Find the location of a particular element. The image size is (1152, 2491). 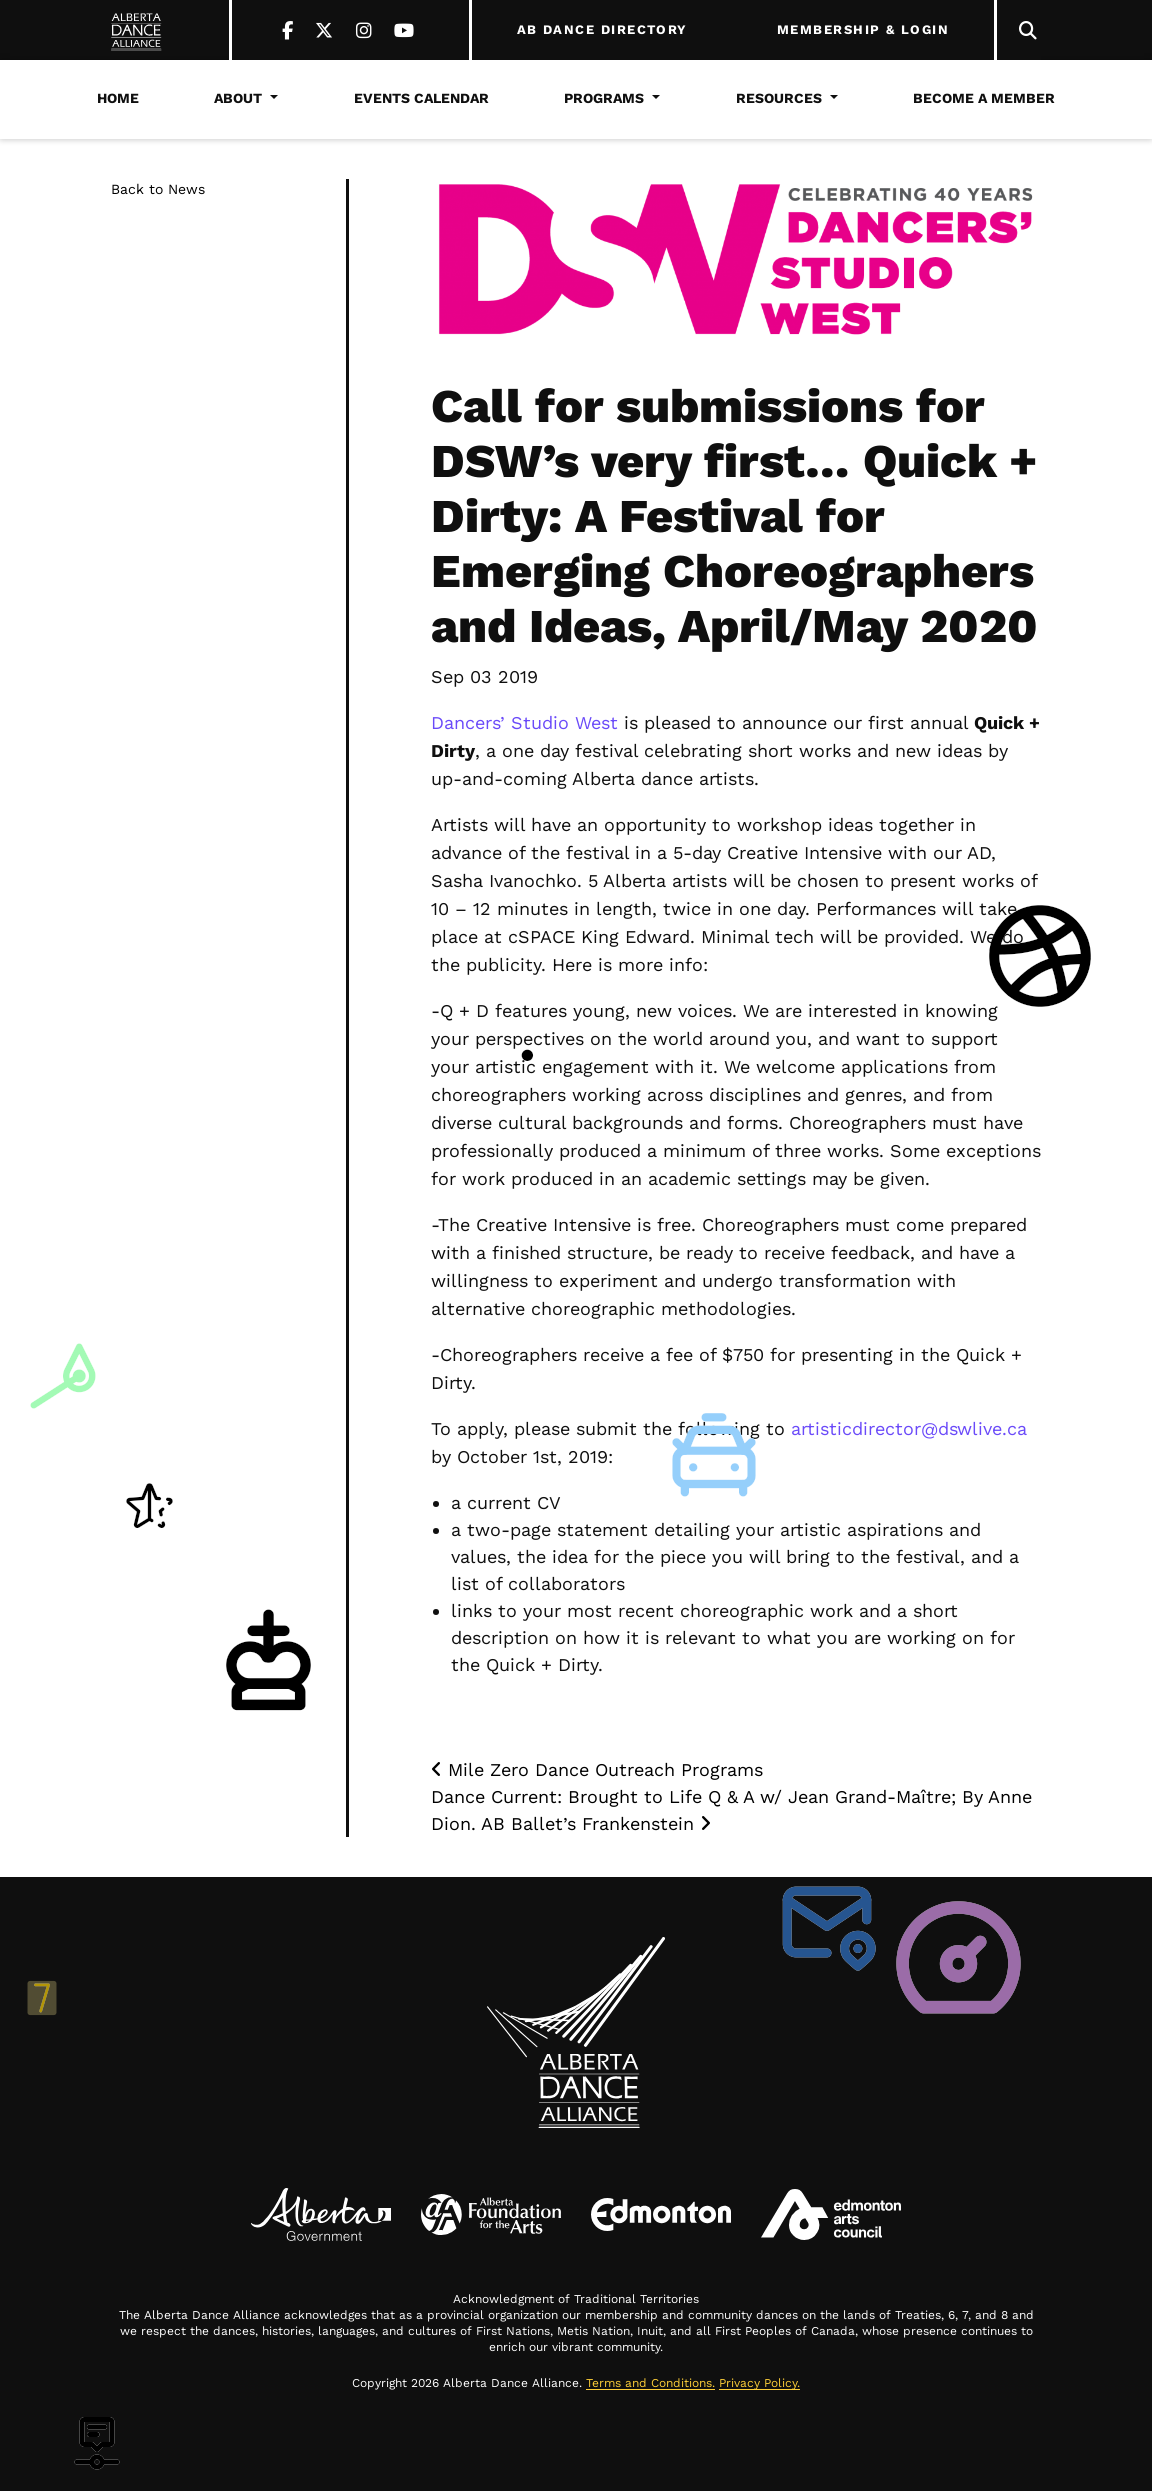

view location-tagged emails is located at coordinates (827, 1922).